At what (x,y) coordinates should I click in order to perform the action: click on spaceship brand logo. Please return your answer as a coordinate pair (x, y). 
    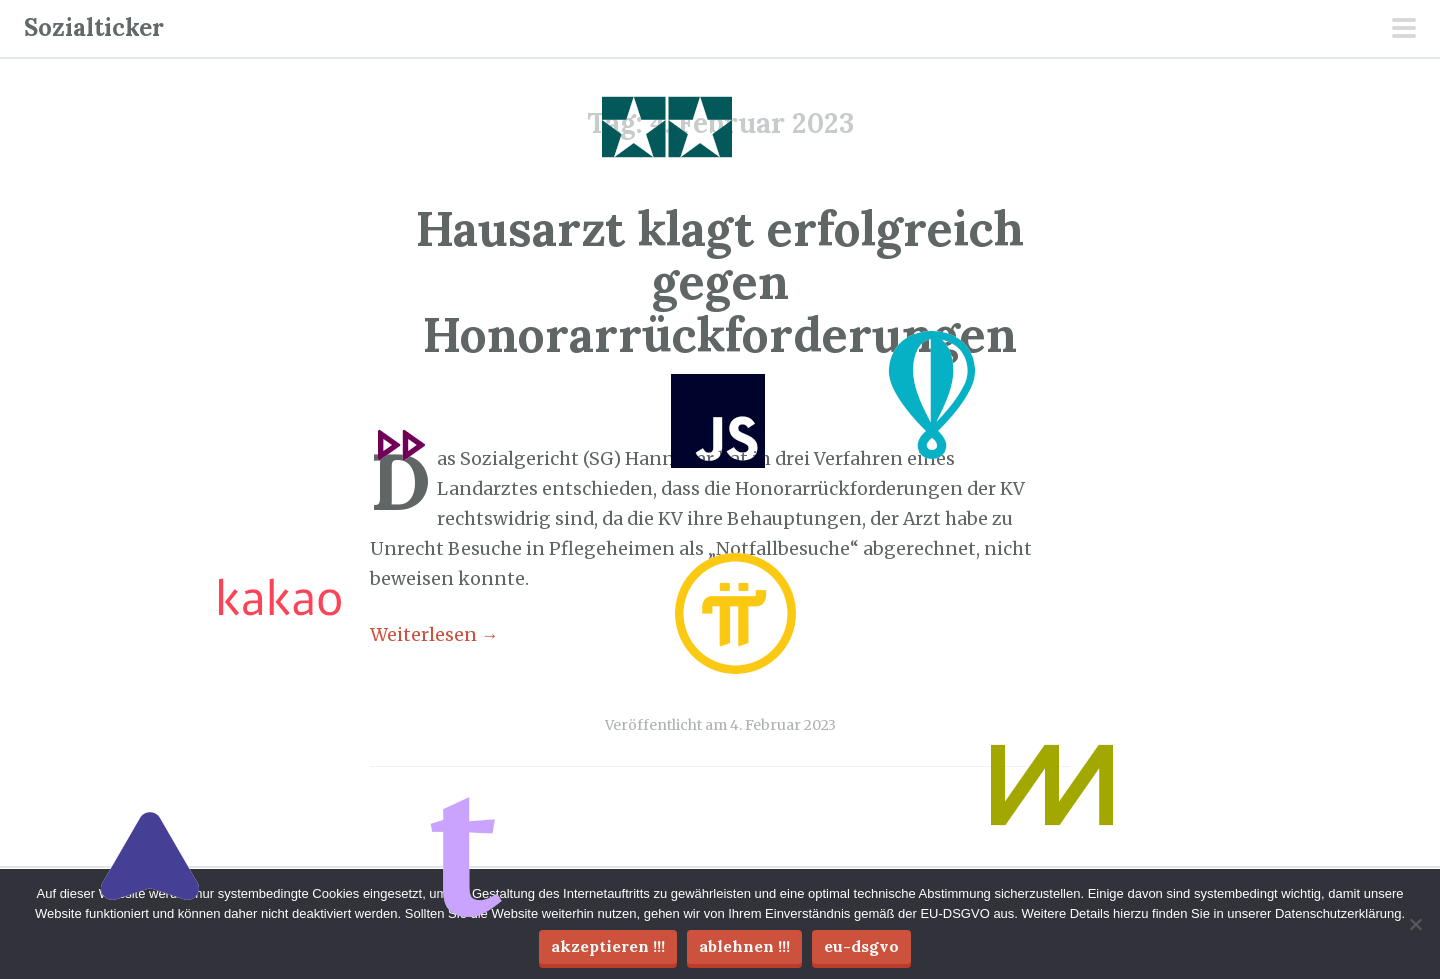
    Looking at the image, I should click on (150, 856).